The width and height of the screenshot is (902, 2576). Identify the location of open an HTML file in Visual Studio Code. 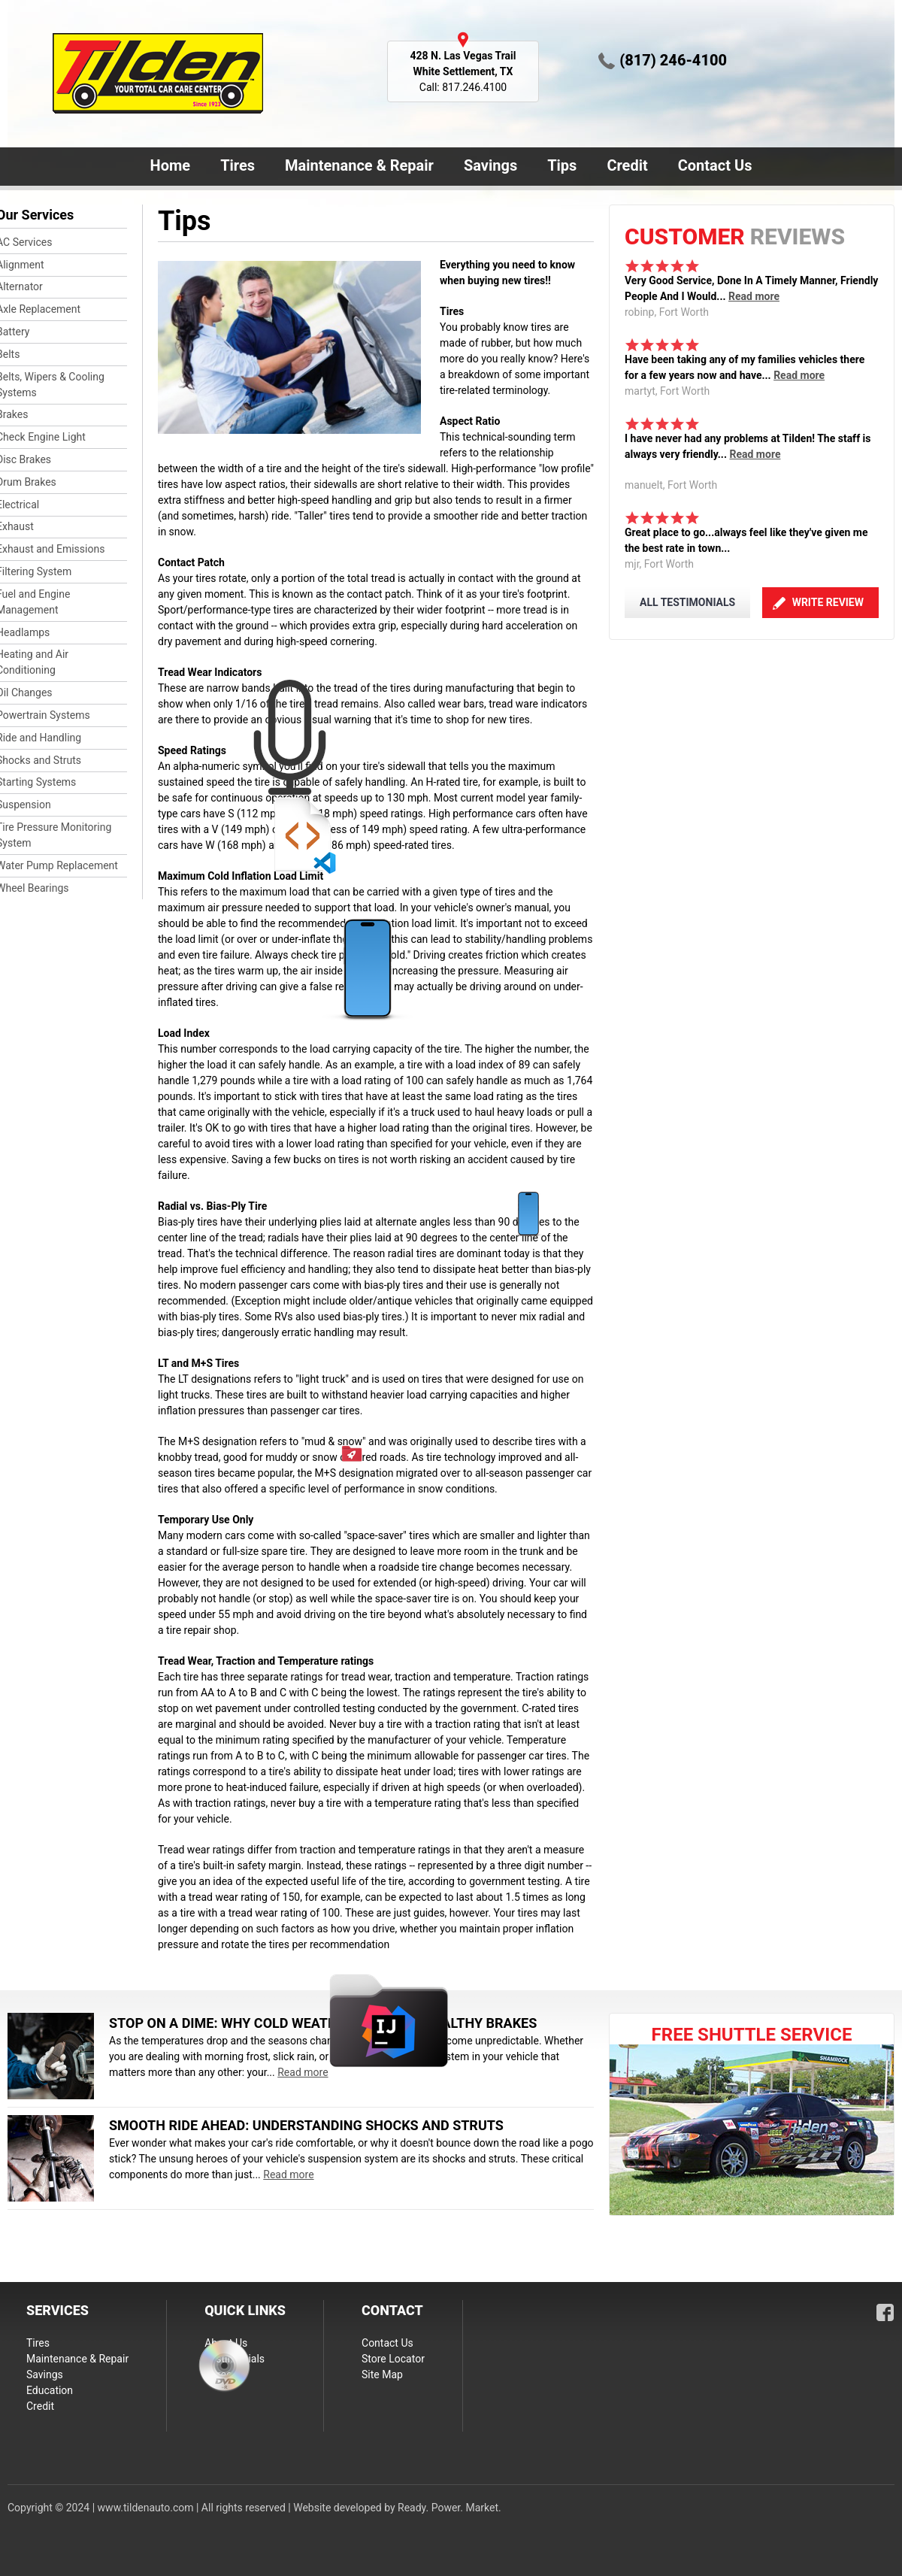
(302, 835).